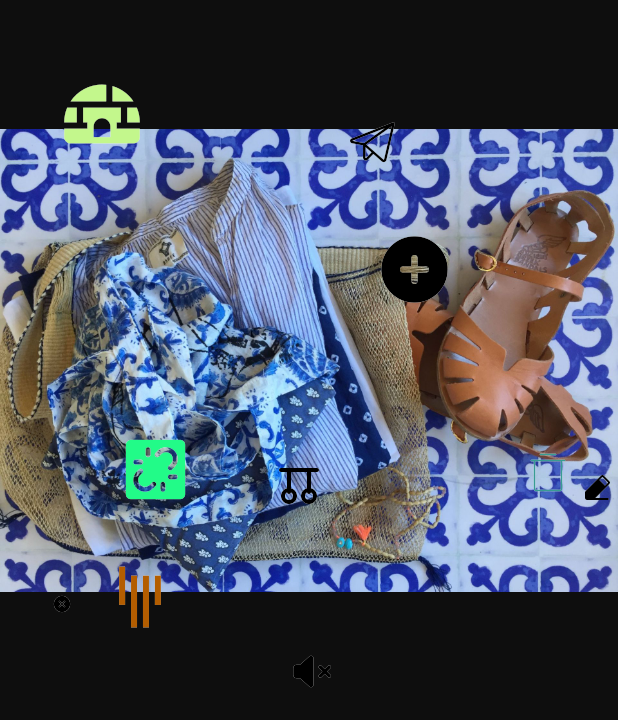  What do you see at coordinates (155, 469) in the screenshot?
I see `disconnect or unlink a connected account` at bounding box center [155, 469].